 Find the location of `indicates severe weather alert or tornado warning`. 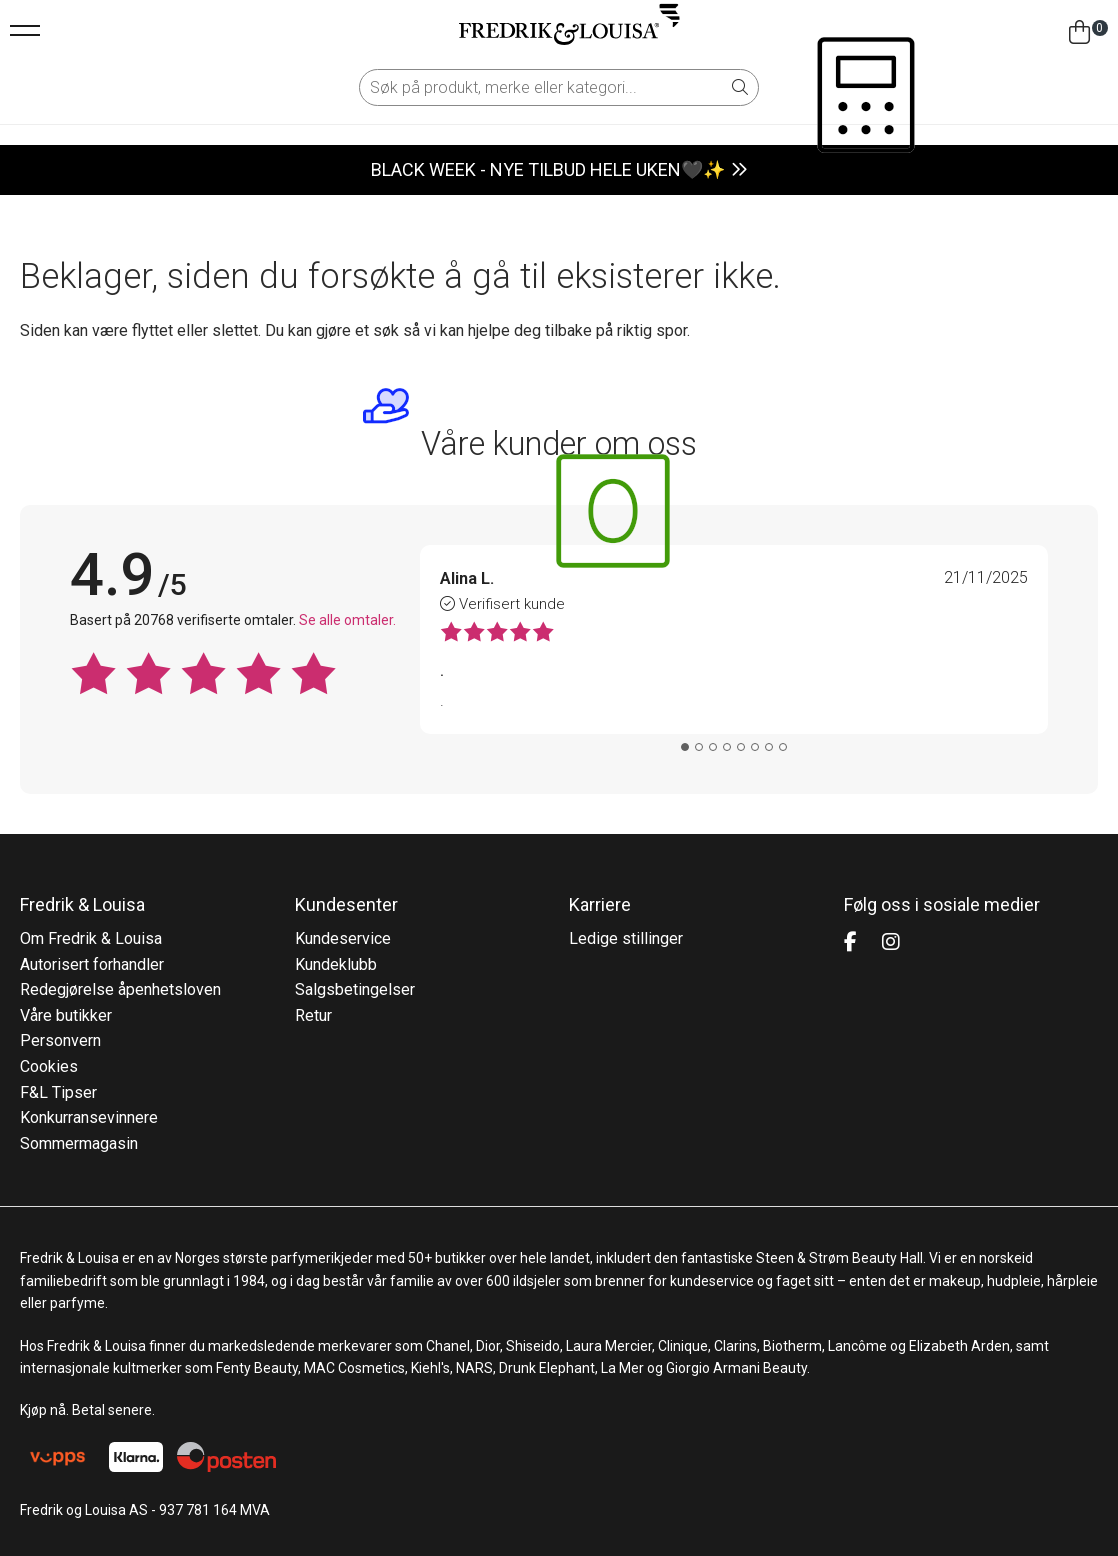

indicates severe weather alert or tornado warning is located at coordinates (669, 15).